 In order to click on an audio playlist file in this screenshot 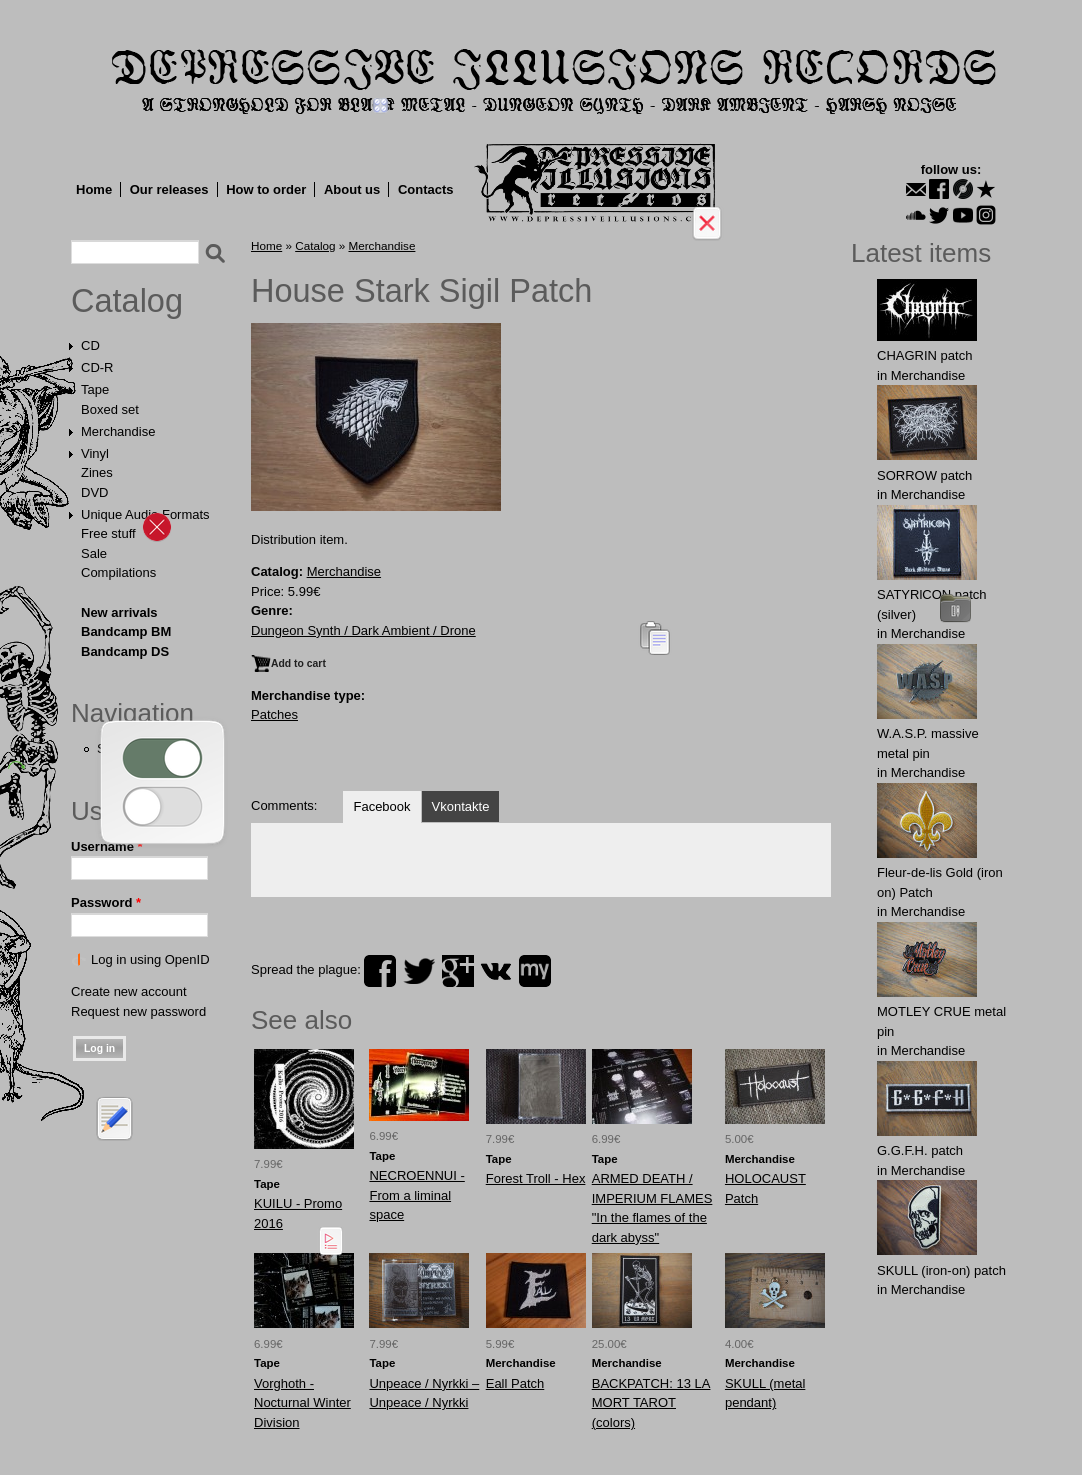, I will do `click(331, 1241)`.